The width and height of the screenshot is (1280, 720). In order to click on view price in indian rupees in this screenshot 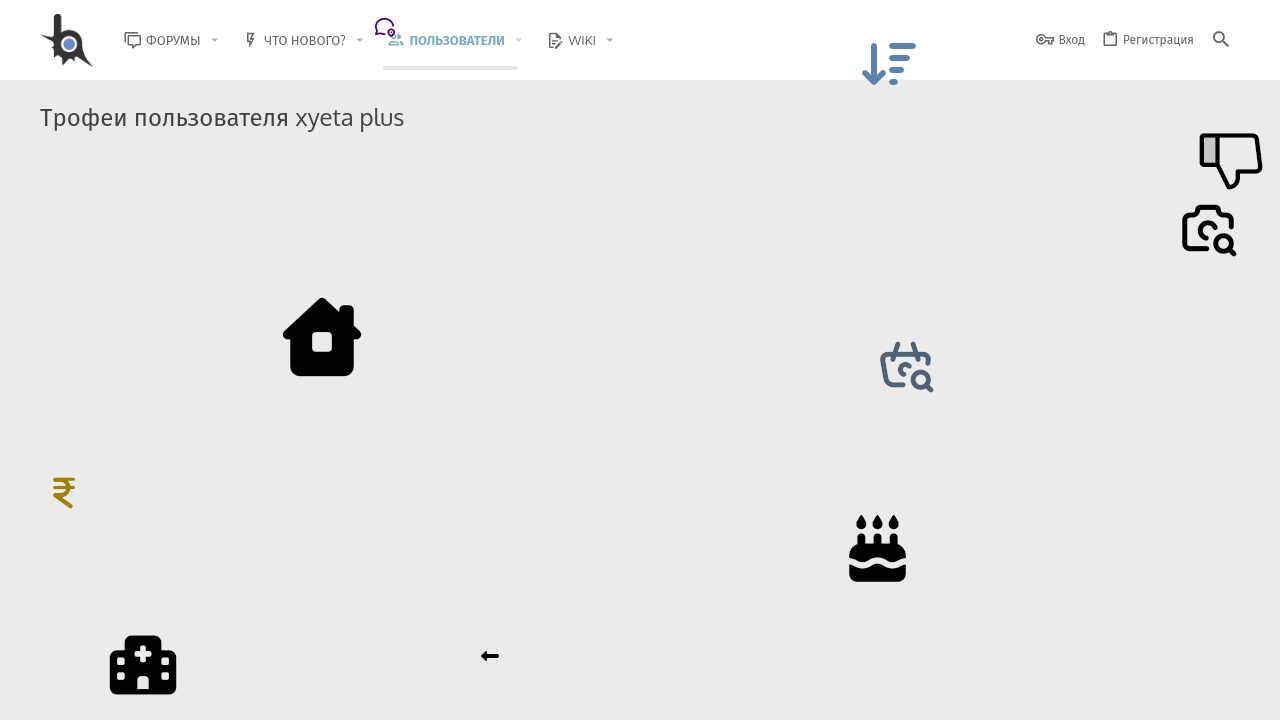, I will do `click(64, 493)`.